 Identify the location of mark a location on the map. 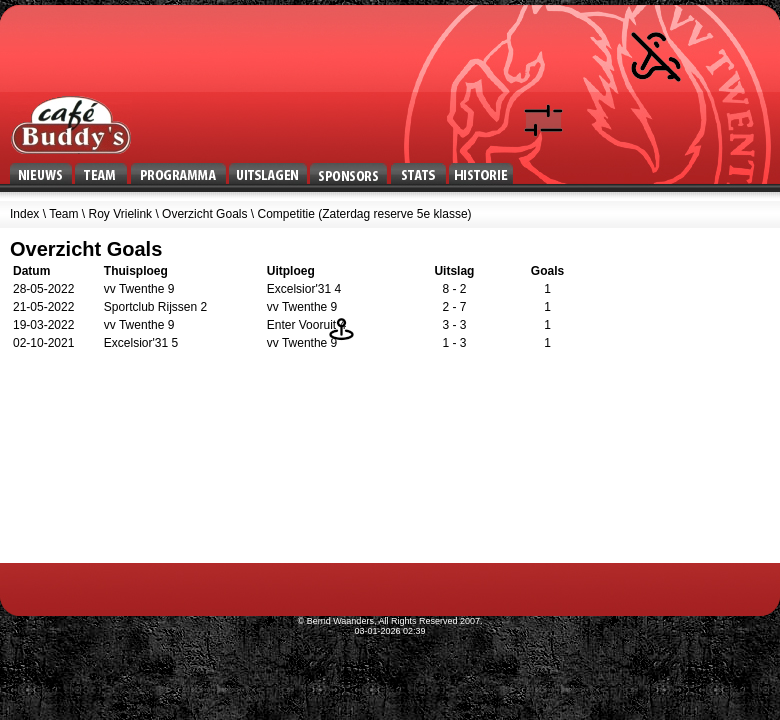
(341, 329).